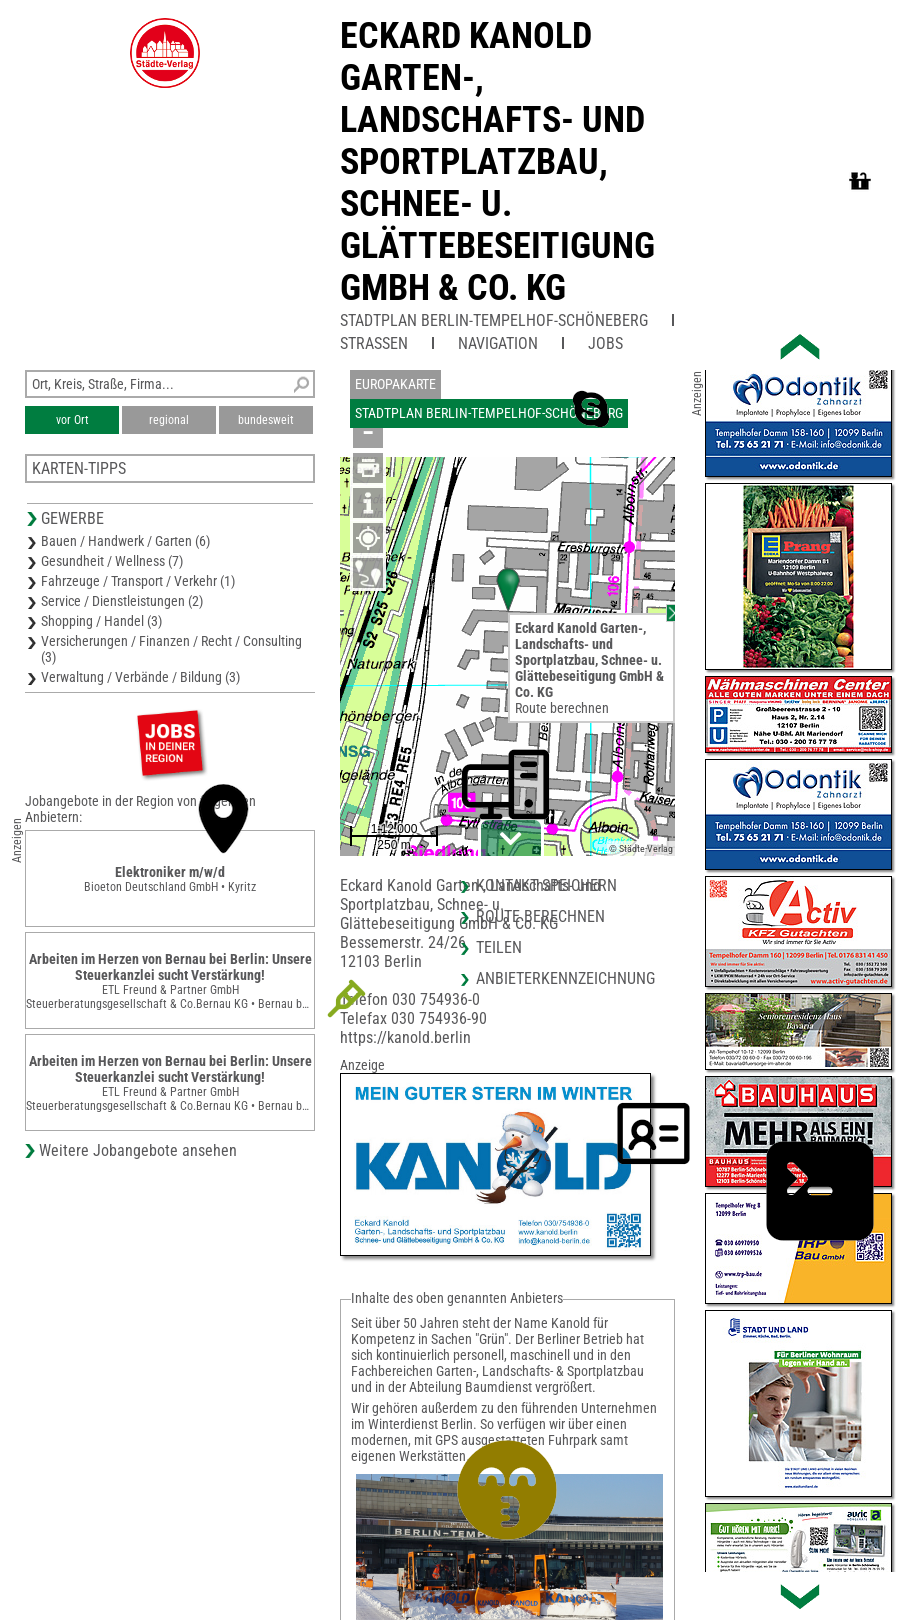 The height and width of the screenshot is (1620, 900). What do you see at coordinates (223, 819) in the screenshot?
I see `view current location on map` at bounding box center [223, 819].